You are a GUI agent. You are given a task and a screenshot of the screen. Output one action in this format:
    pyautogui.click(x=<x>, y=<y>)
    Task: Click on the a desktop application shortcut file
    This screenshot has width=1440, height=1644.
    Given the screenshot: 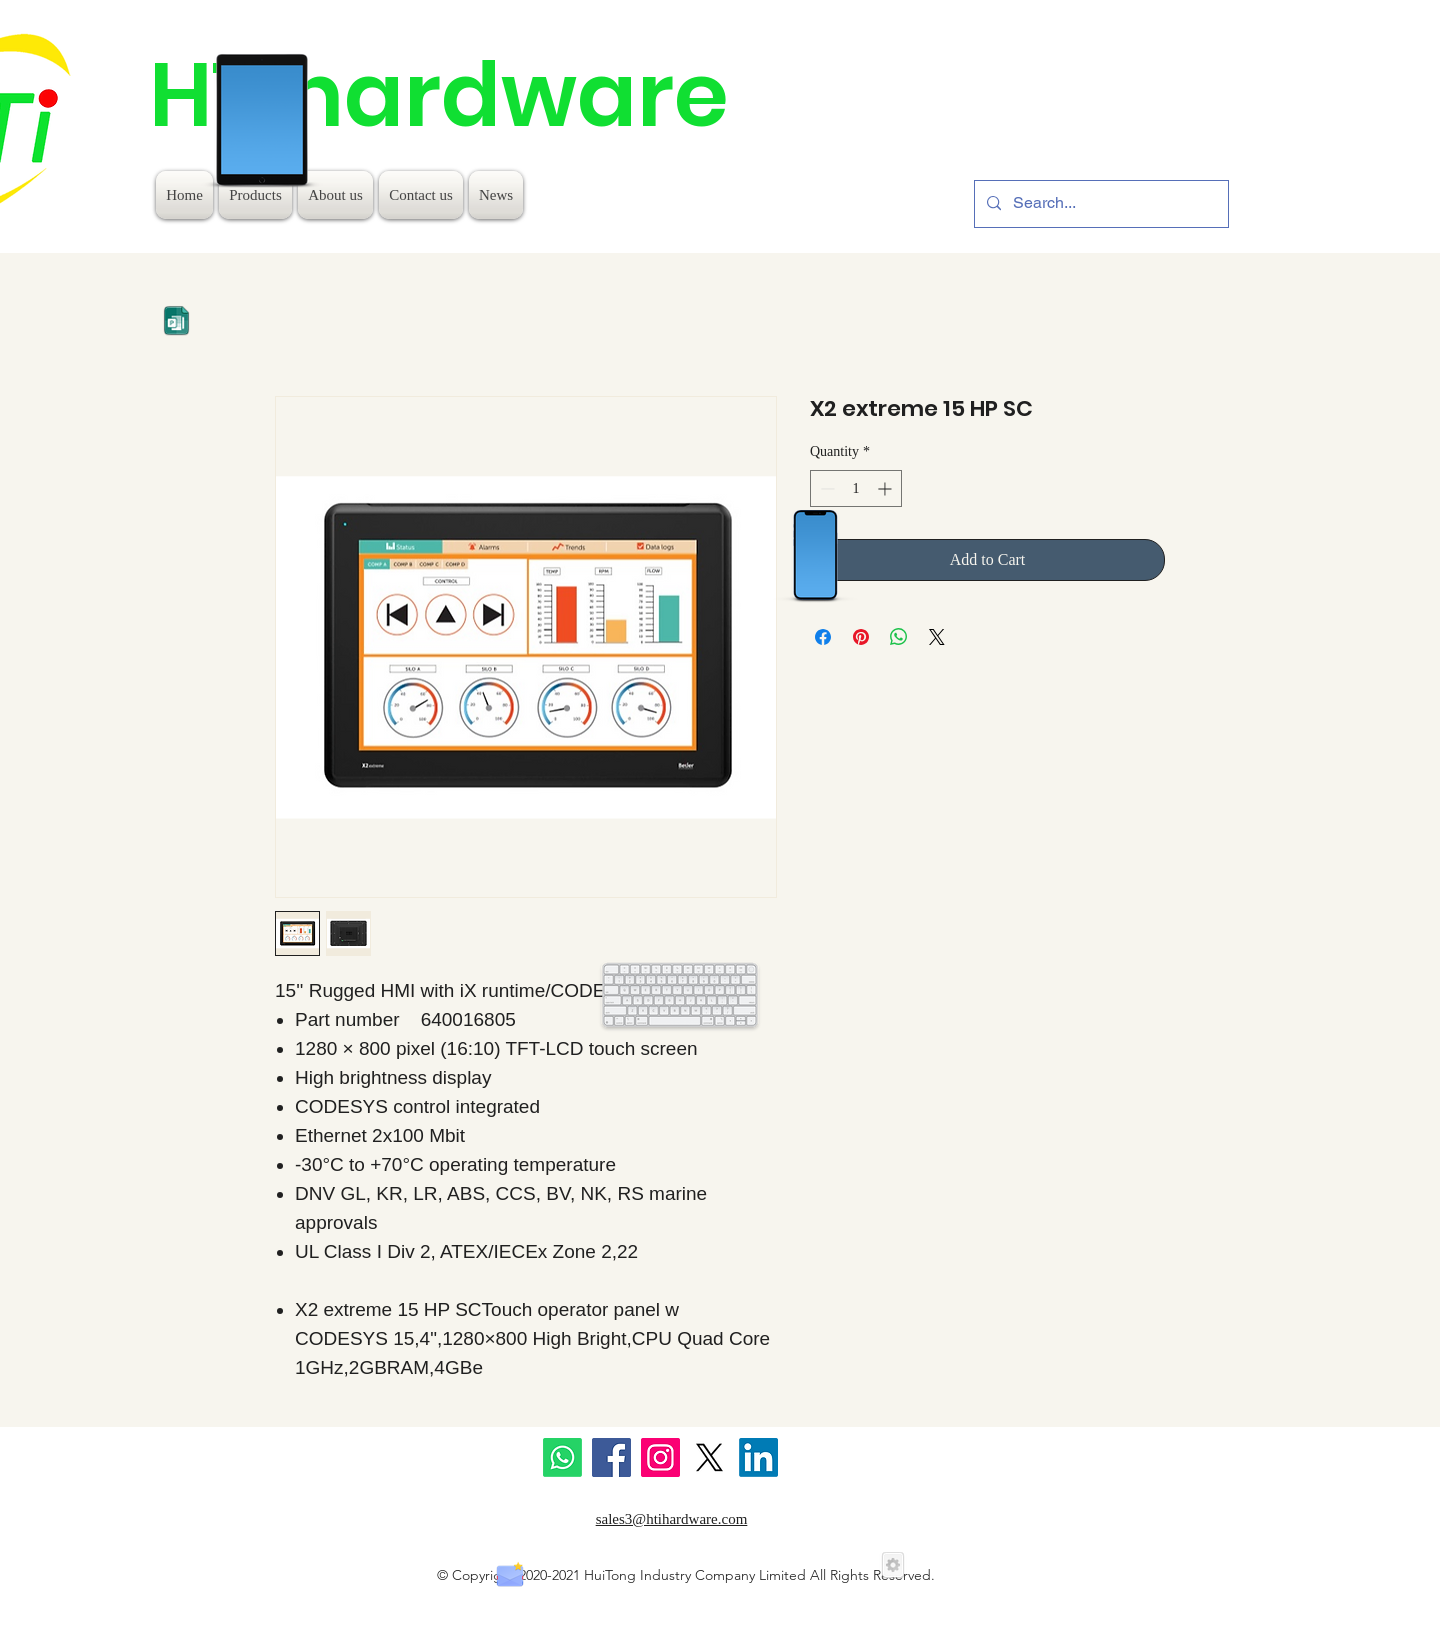 What is the action you would take?
    pyautogui.click(x=893, y=1565)
    